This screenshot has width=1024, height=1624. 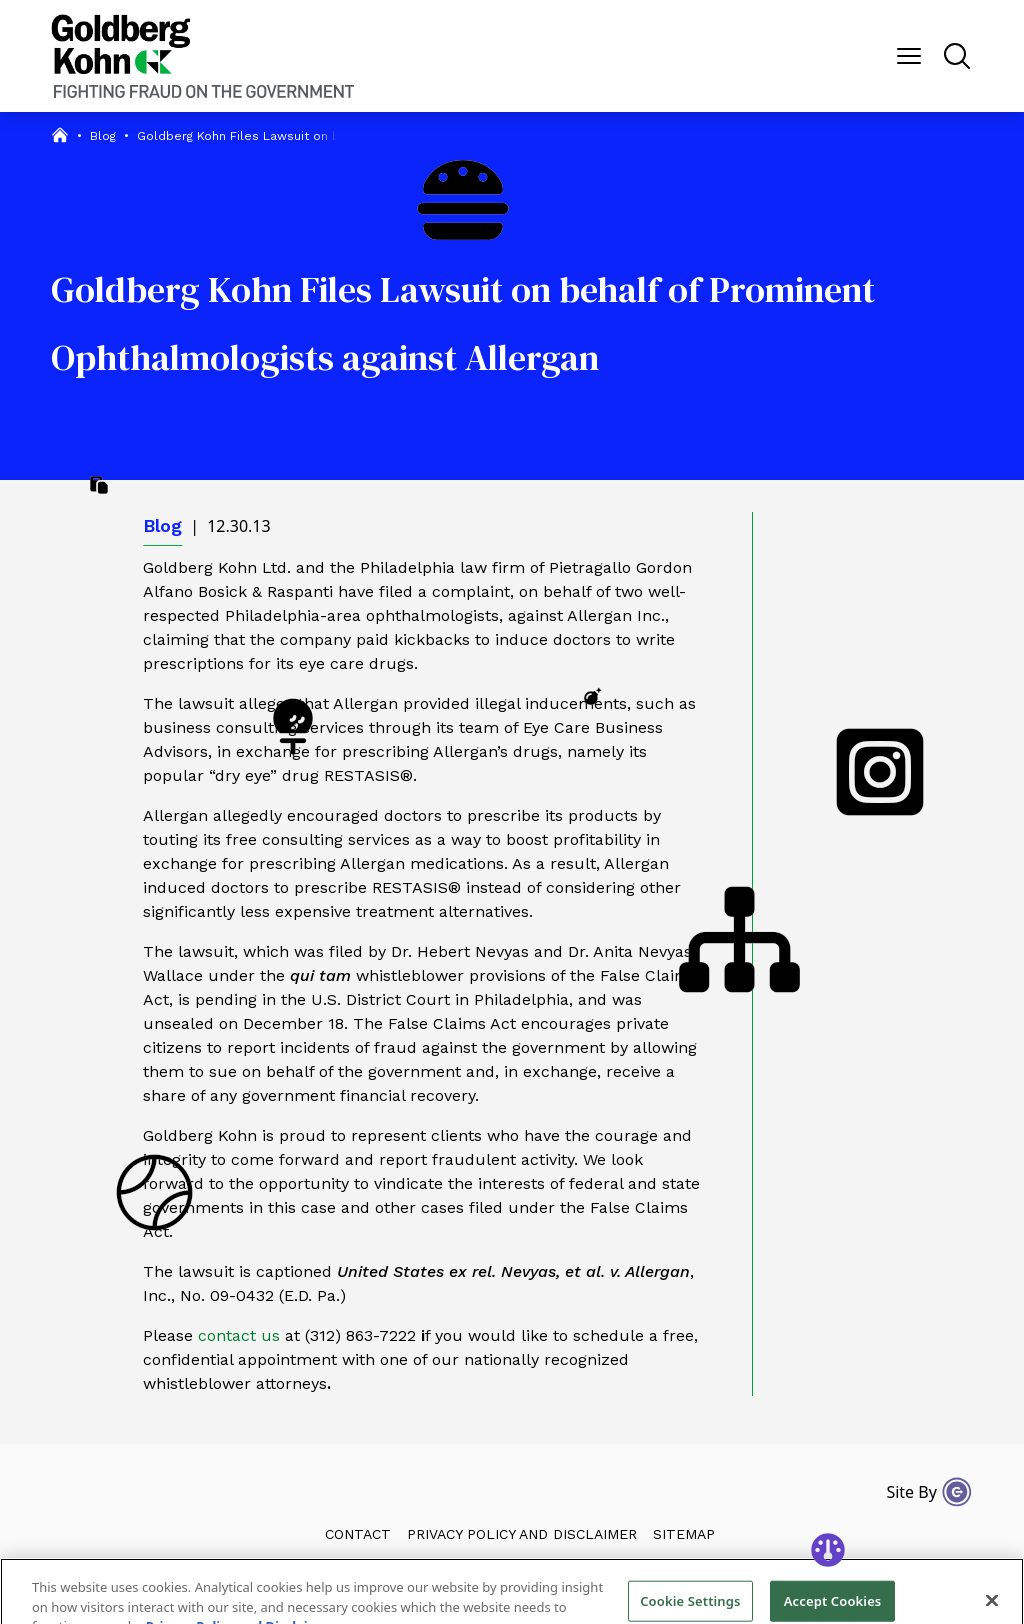 What do you see at coordinates (828, 1550) in the screenshot?
I see `view performance or speed metrics` at bounding box center [828, 1550].